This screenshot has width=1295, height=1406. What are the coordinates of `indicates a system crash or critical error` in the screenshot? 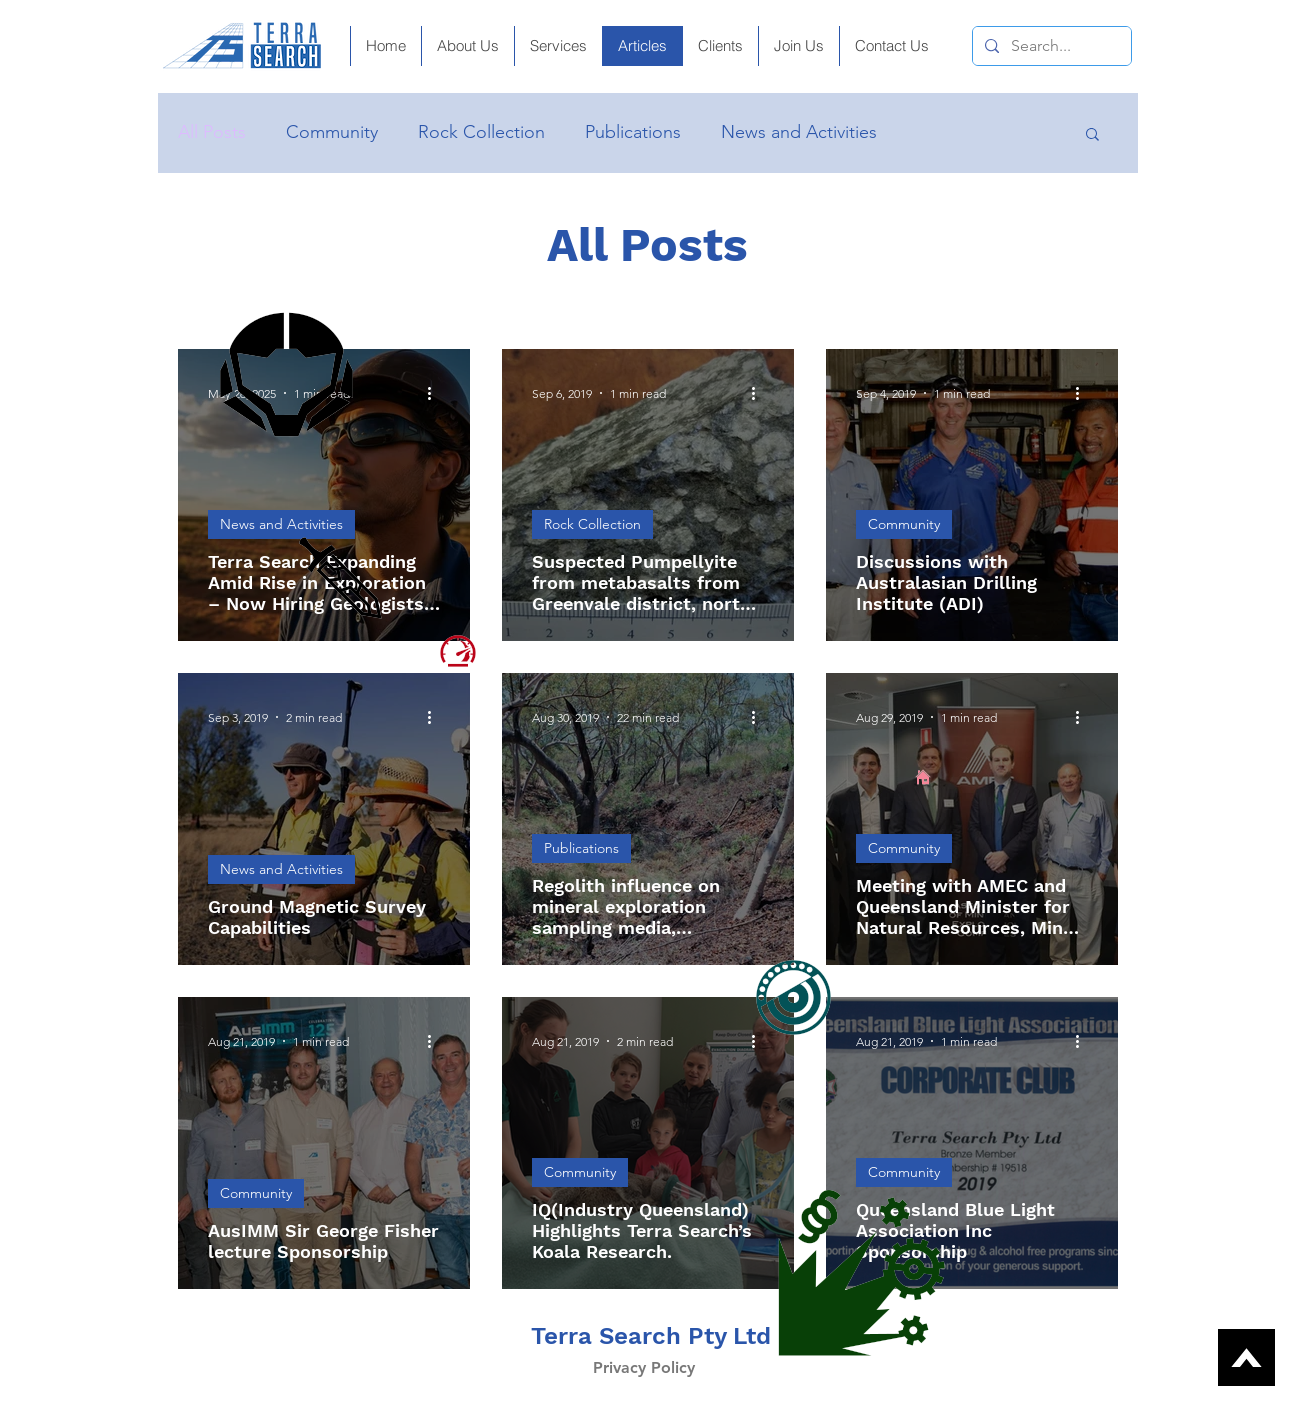 It's located at (862, 1270).